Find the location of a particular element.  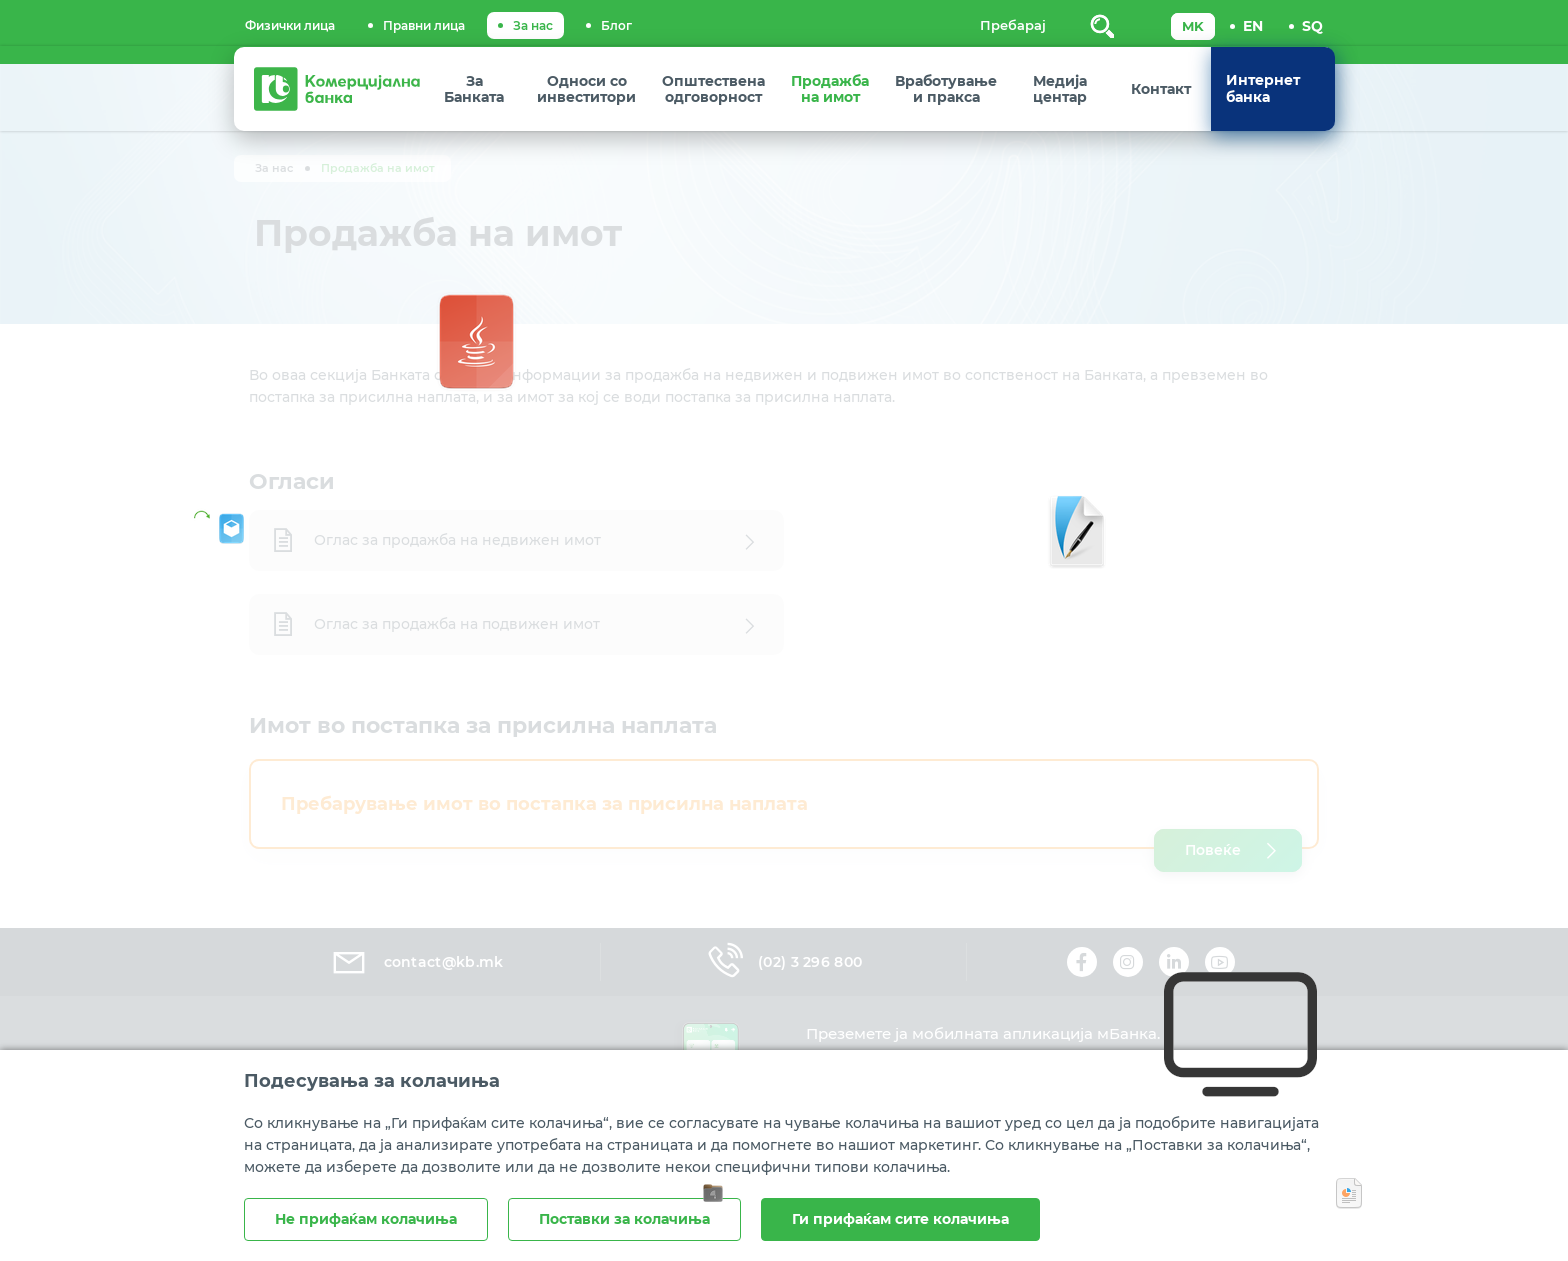

redo the last undone action is located at coordinates (201, 514).